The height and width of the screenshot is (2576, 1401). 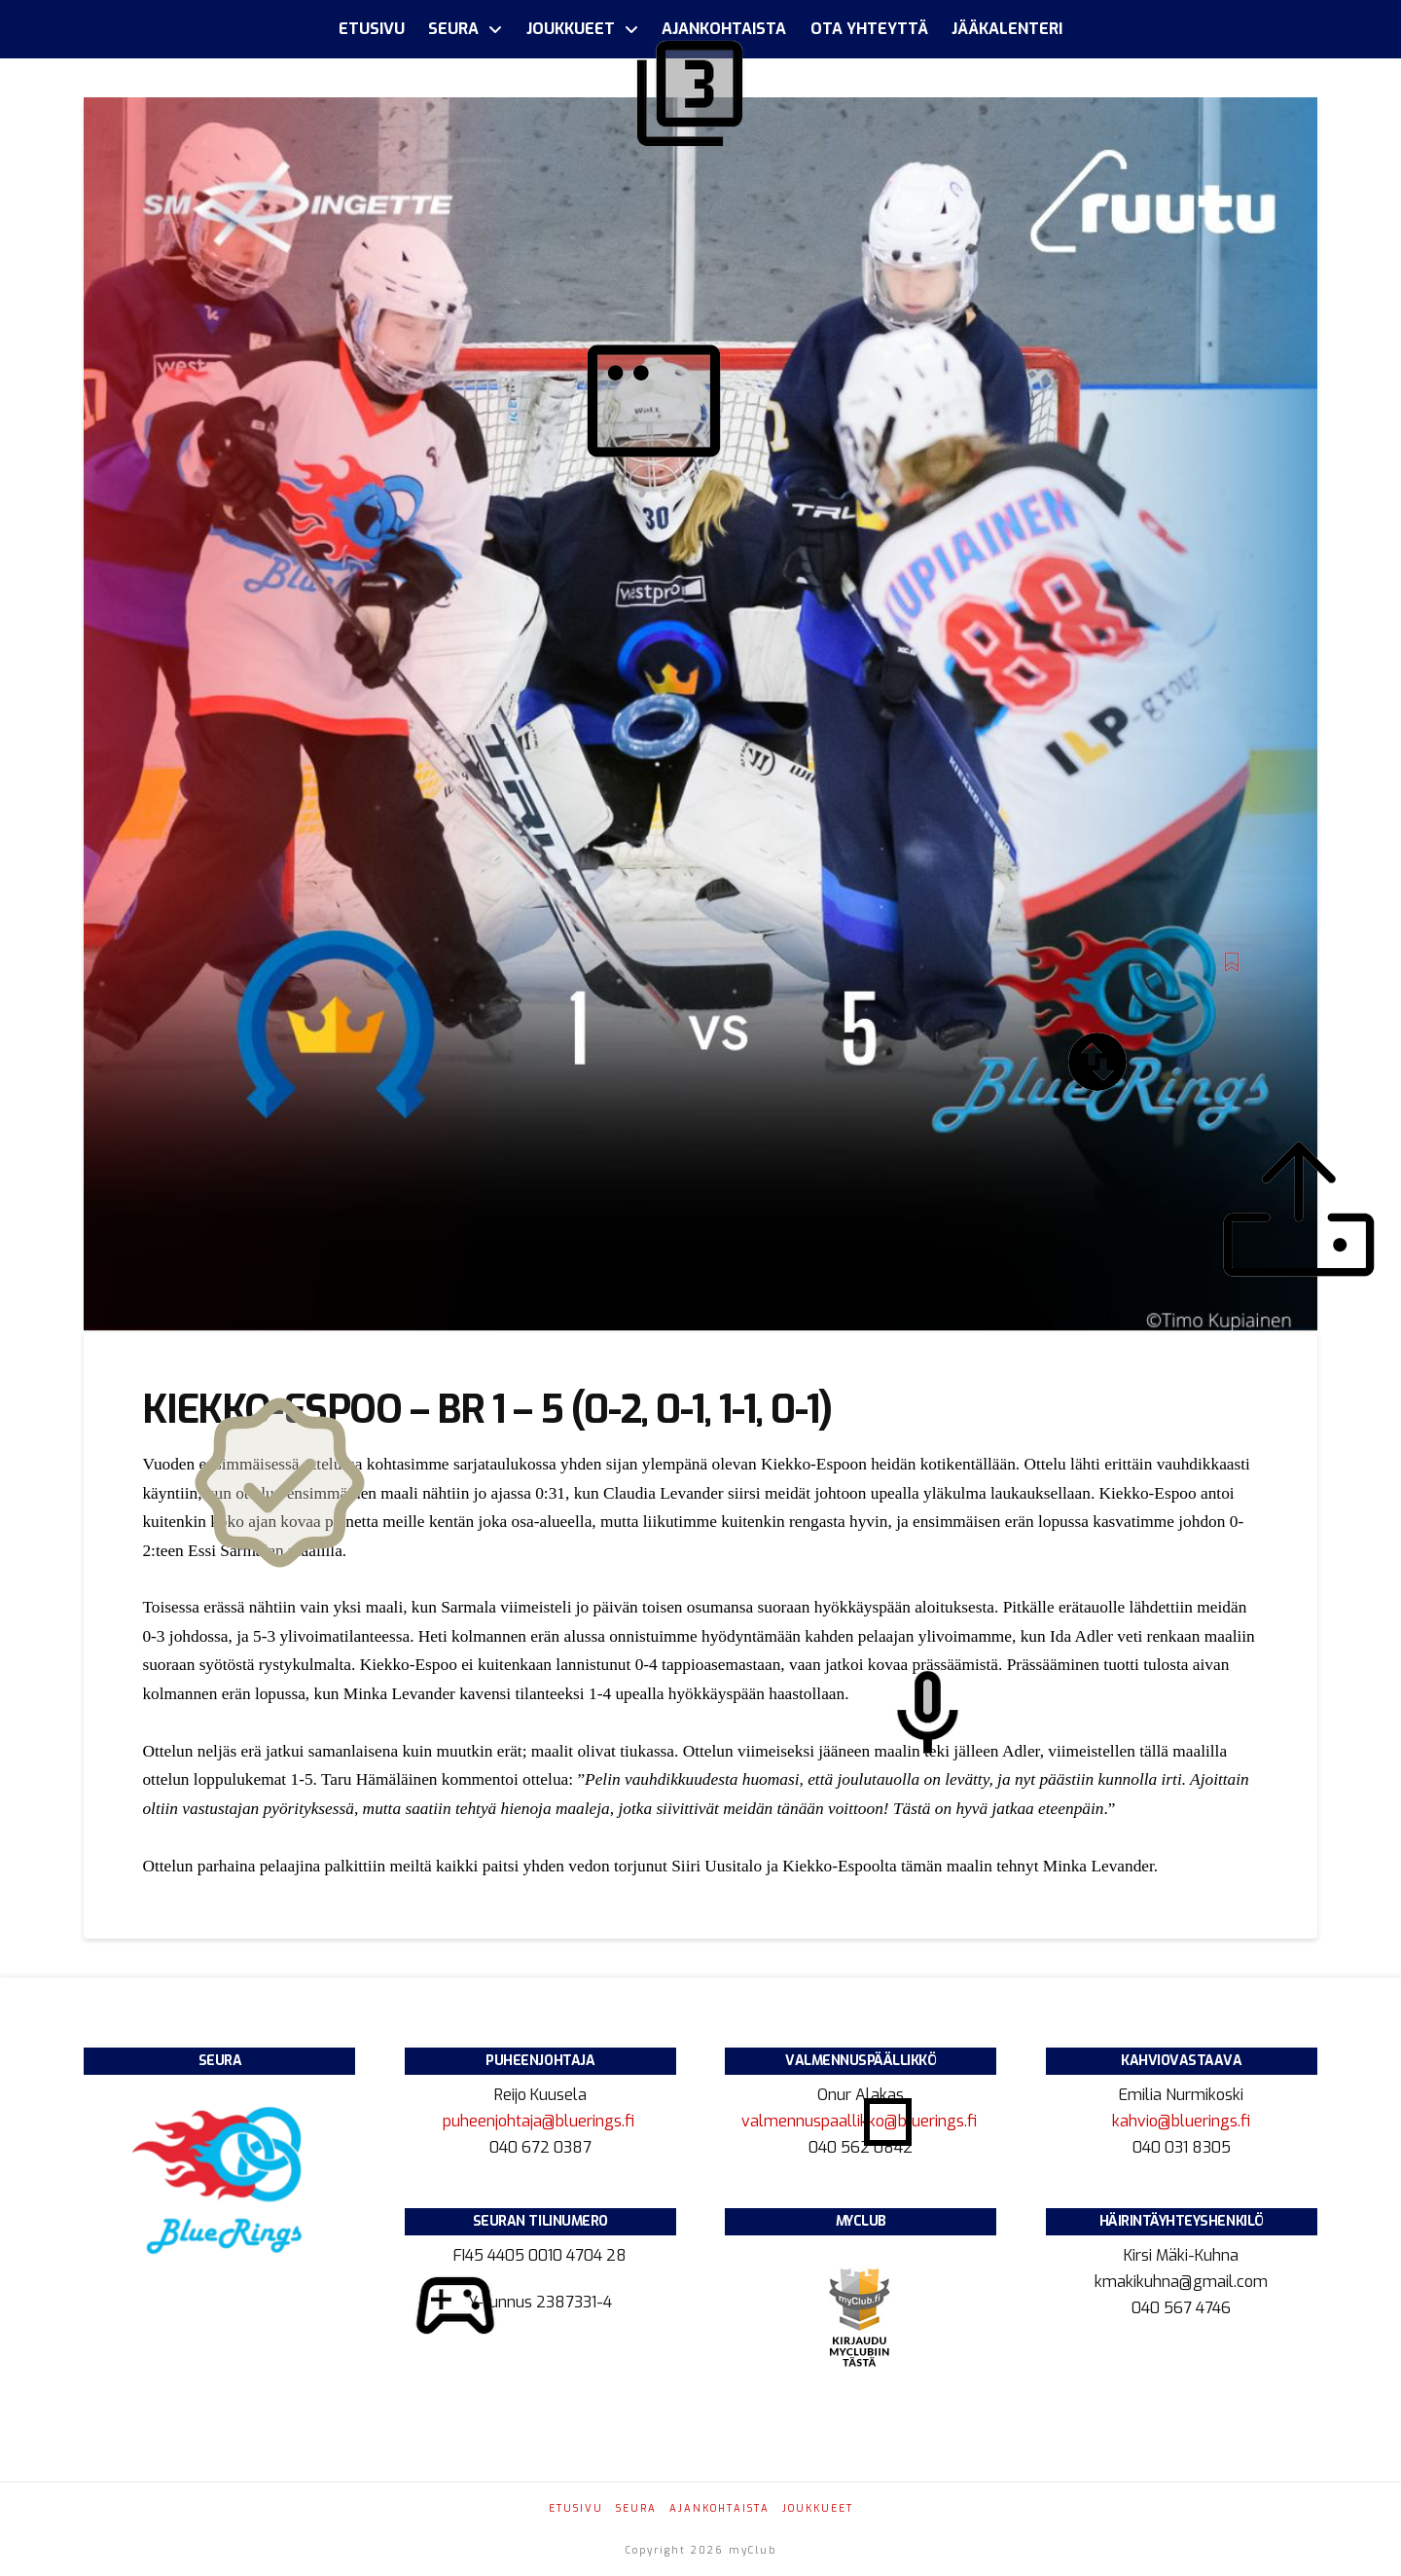 What do you see at coordinates (1299, 1217) in the screenshot?
I see `upload a file or document` at bounding box center [1299, 1217].